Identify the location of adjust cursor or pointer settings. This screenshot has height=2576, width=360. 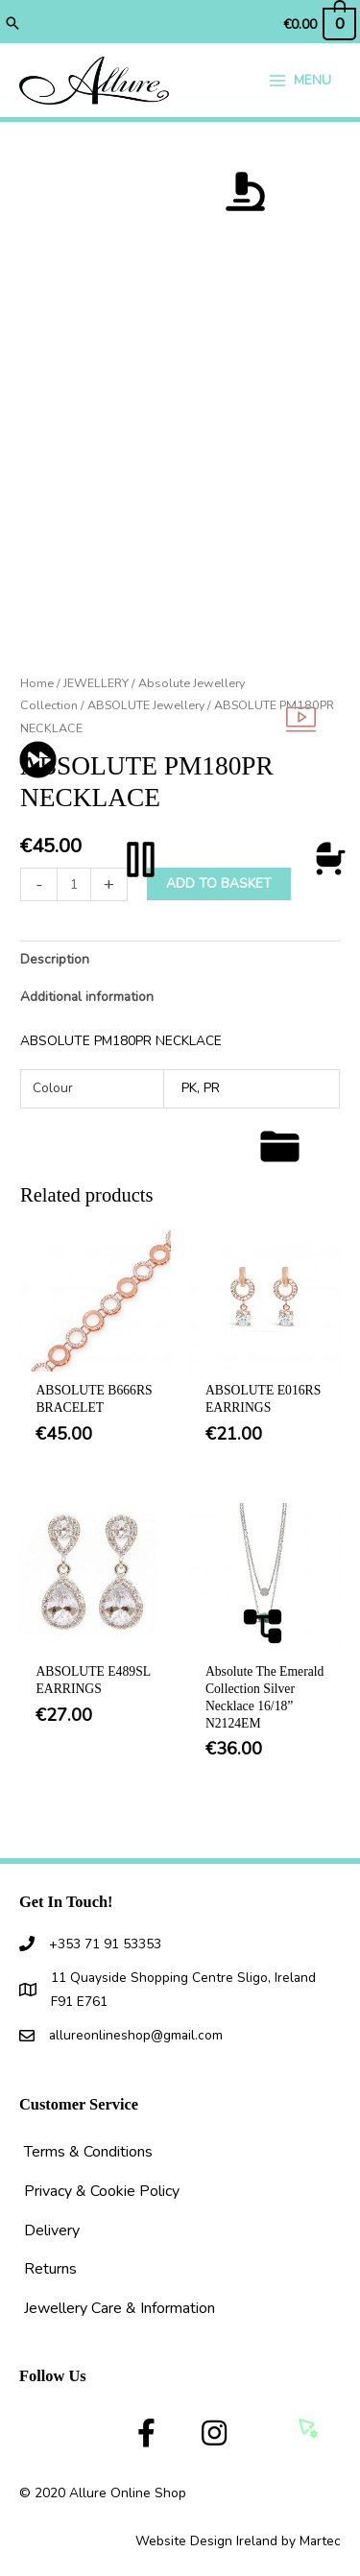
(307, 2427).